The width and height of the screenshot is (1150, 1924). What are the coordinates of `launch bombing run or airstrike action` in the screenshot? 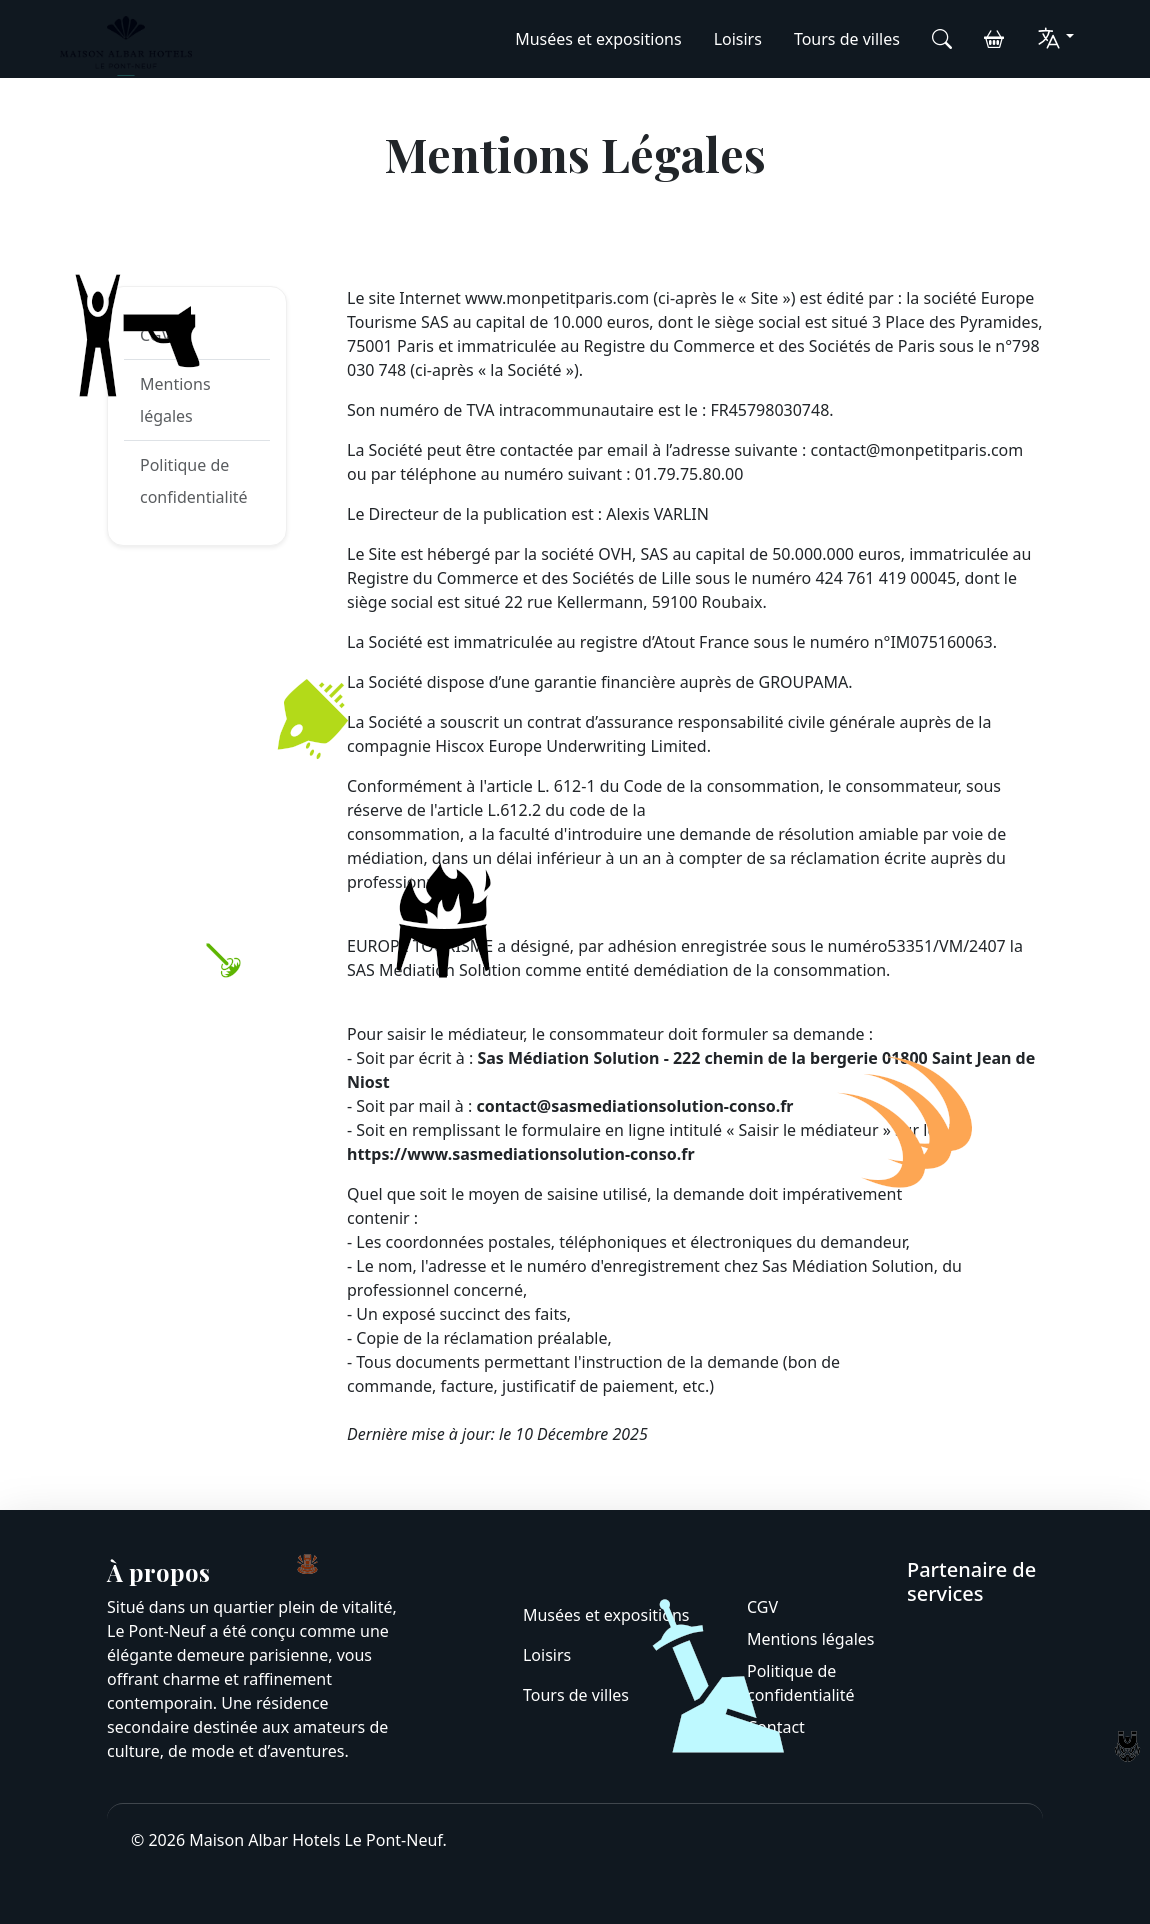 It's located at (313, 719).